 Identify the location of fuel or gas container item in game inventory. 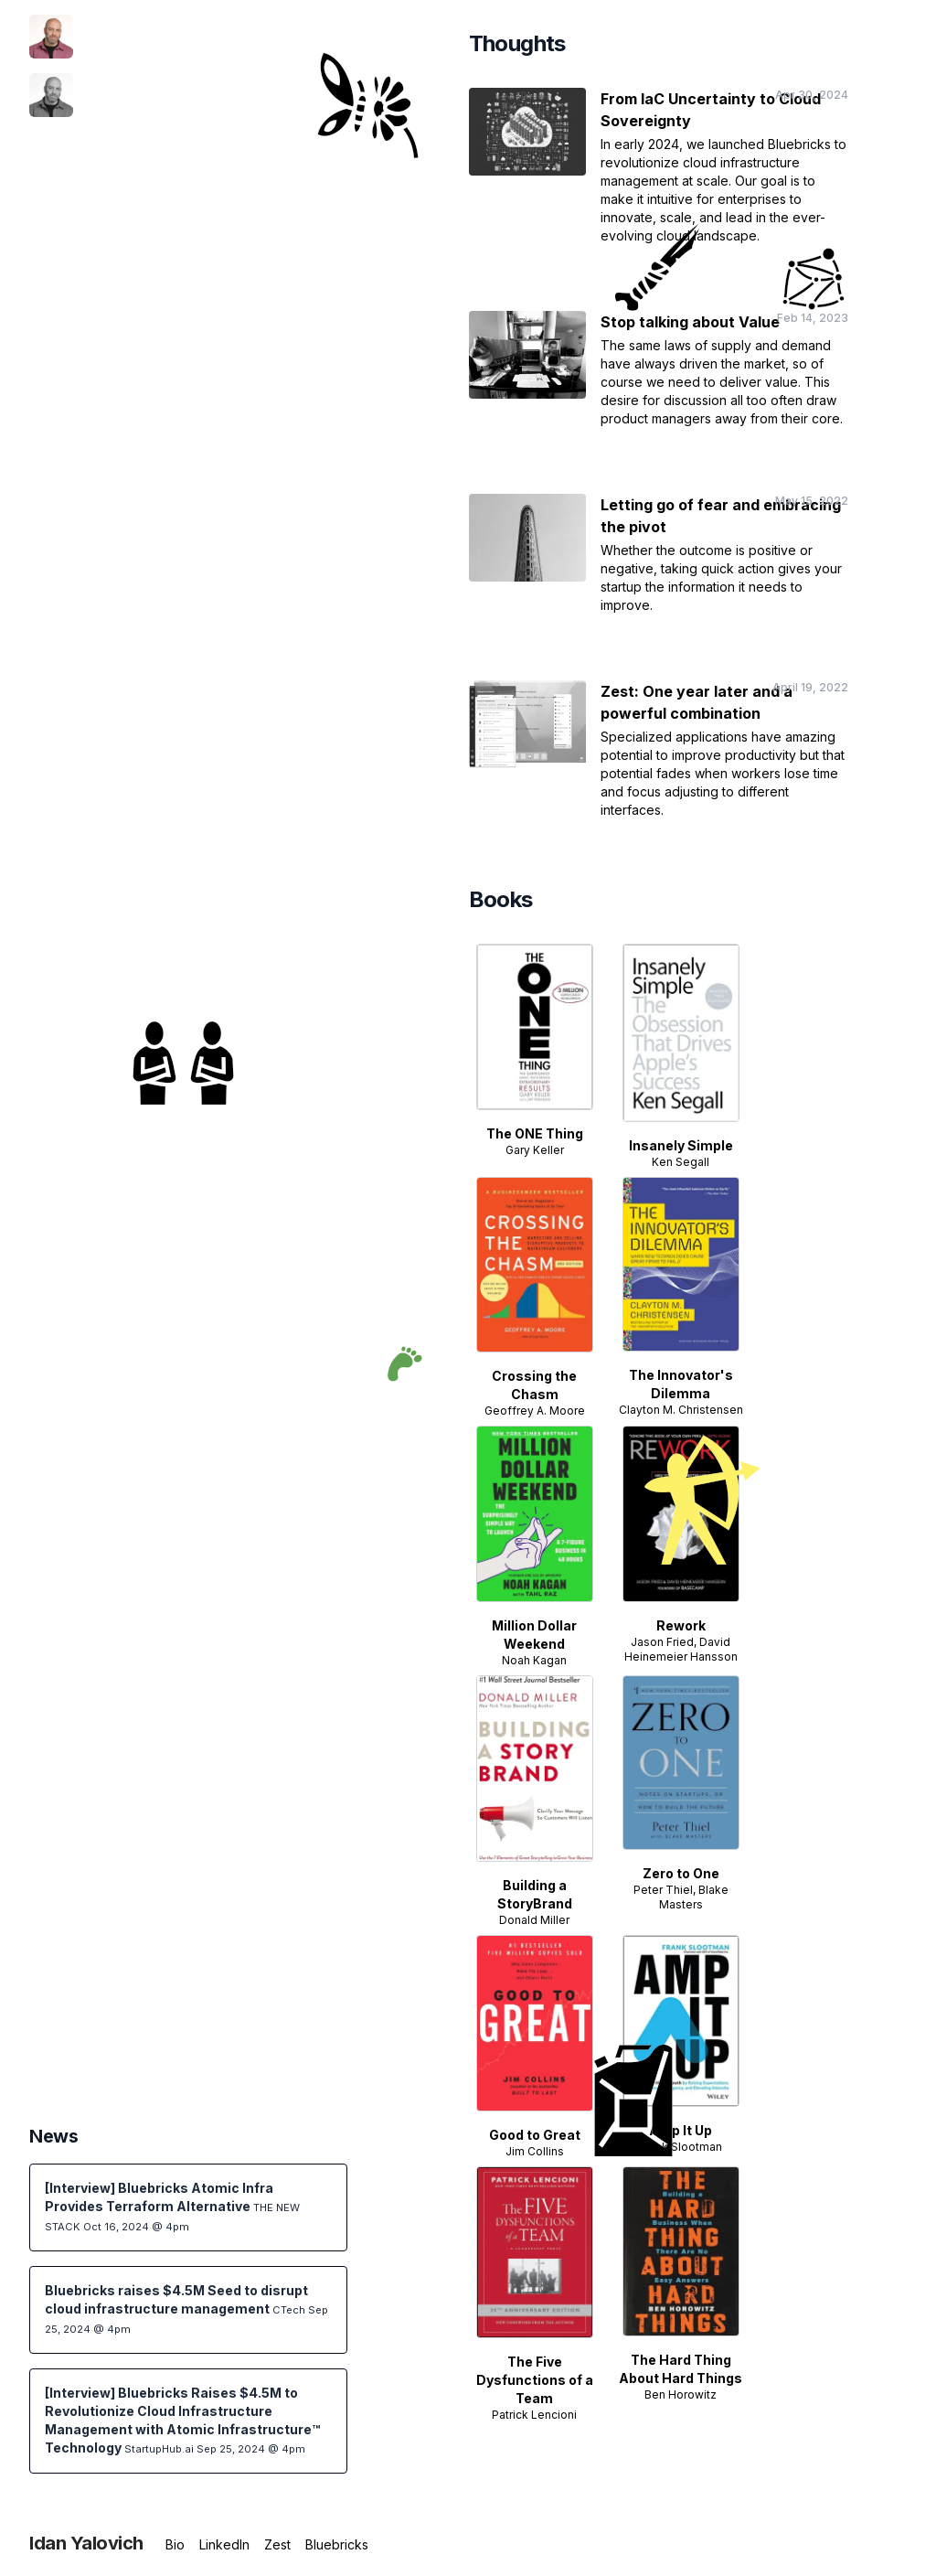
(633, 2097).